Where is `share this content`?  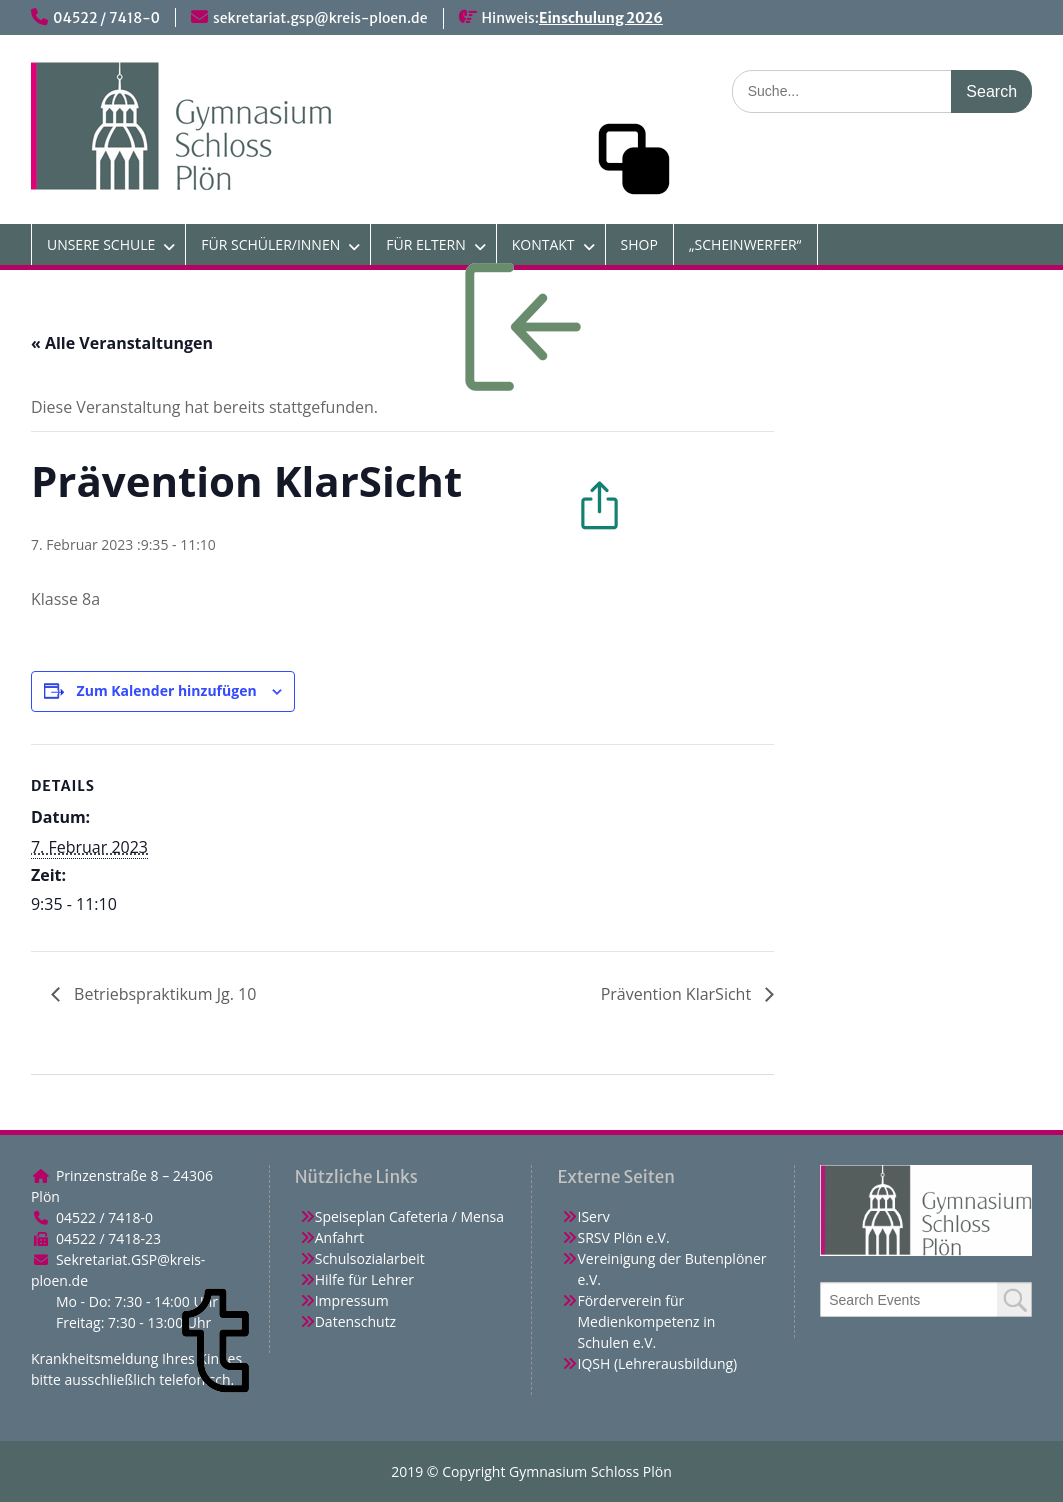
share this content is located at coordinates (599, 506).